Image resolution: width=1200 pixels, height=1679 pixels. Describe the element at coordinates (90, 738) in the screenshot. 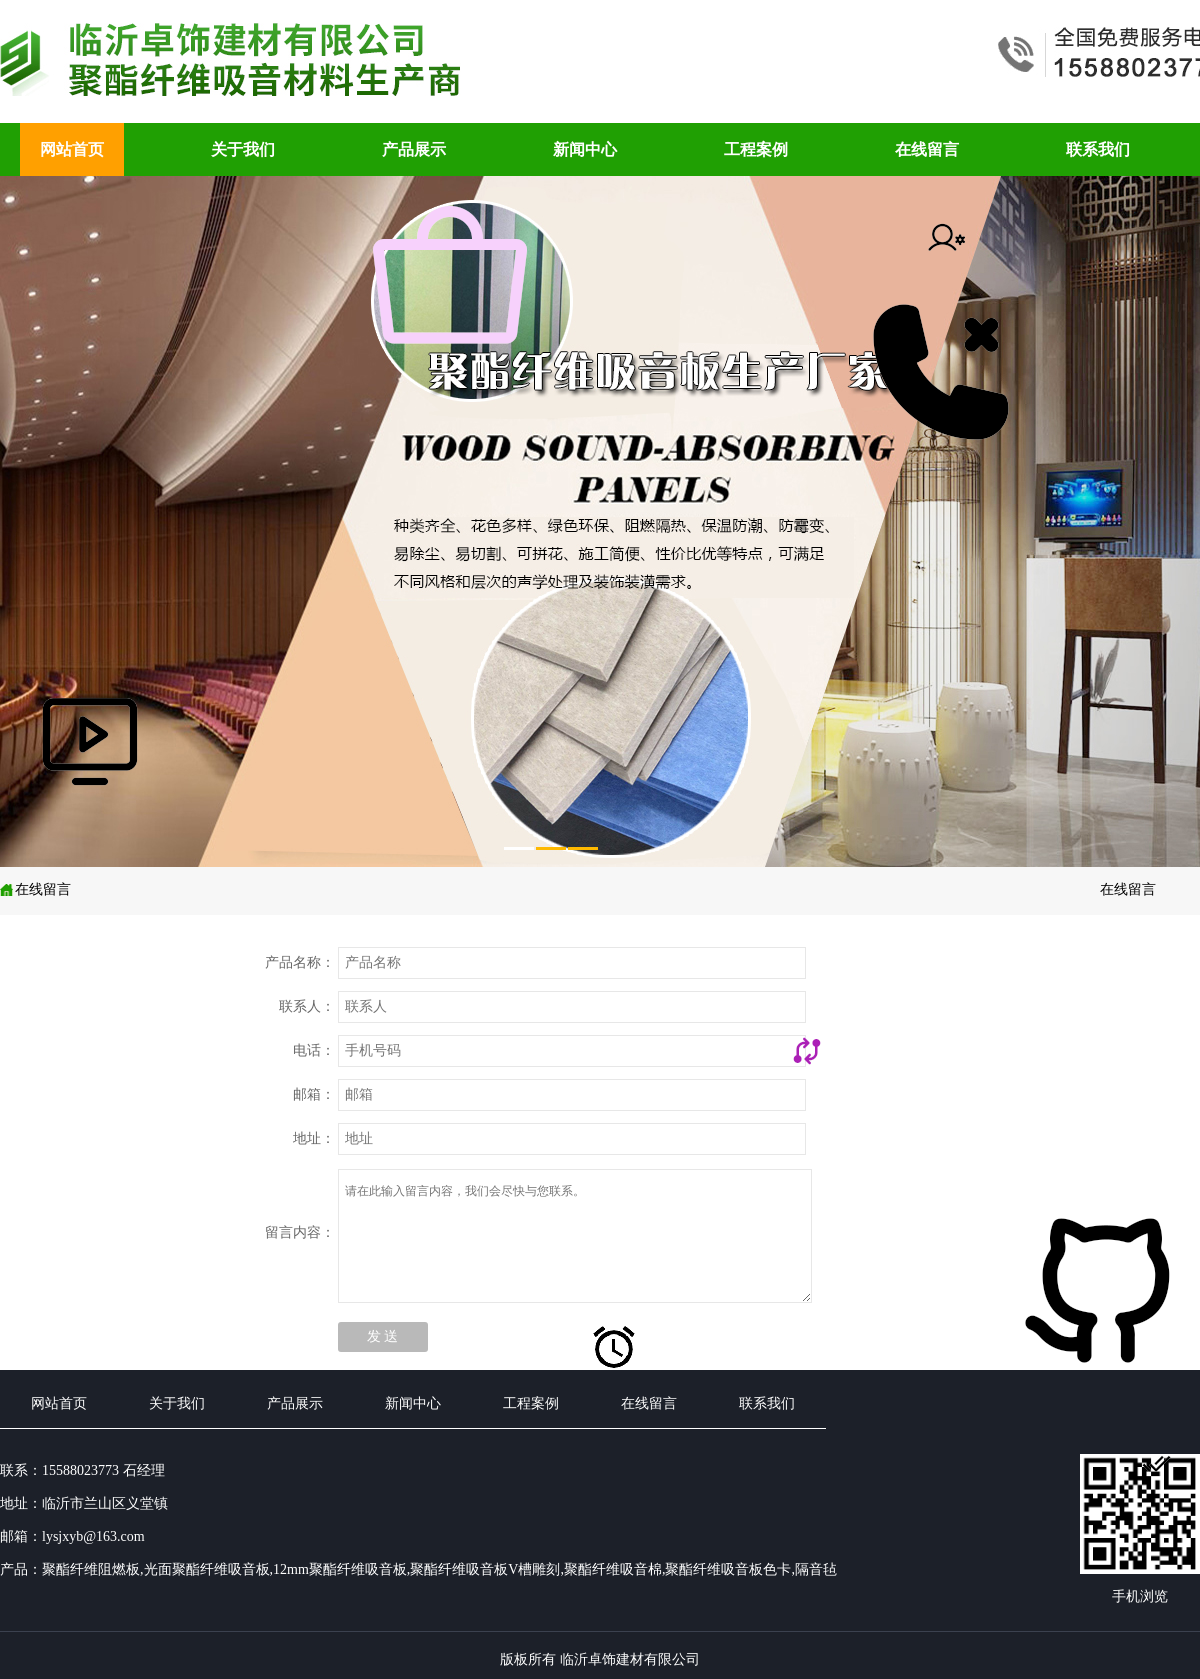

I see `play video on desktop monitor` at that location.